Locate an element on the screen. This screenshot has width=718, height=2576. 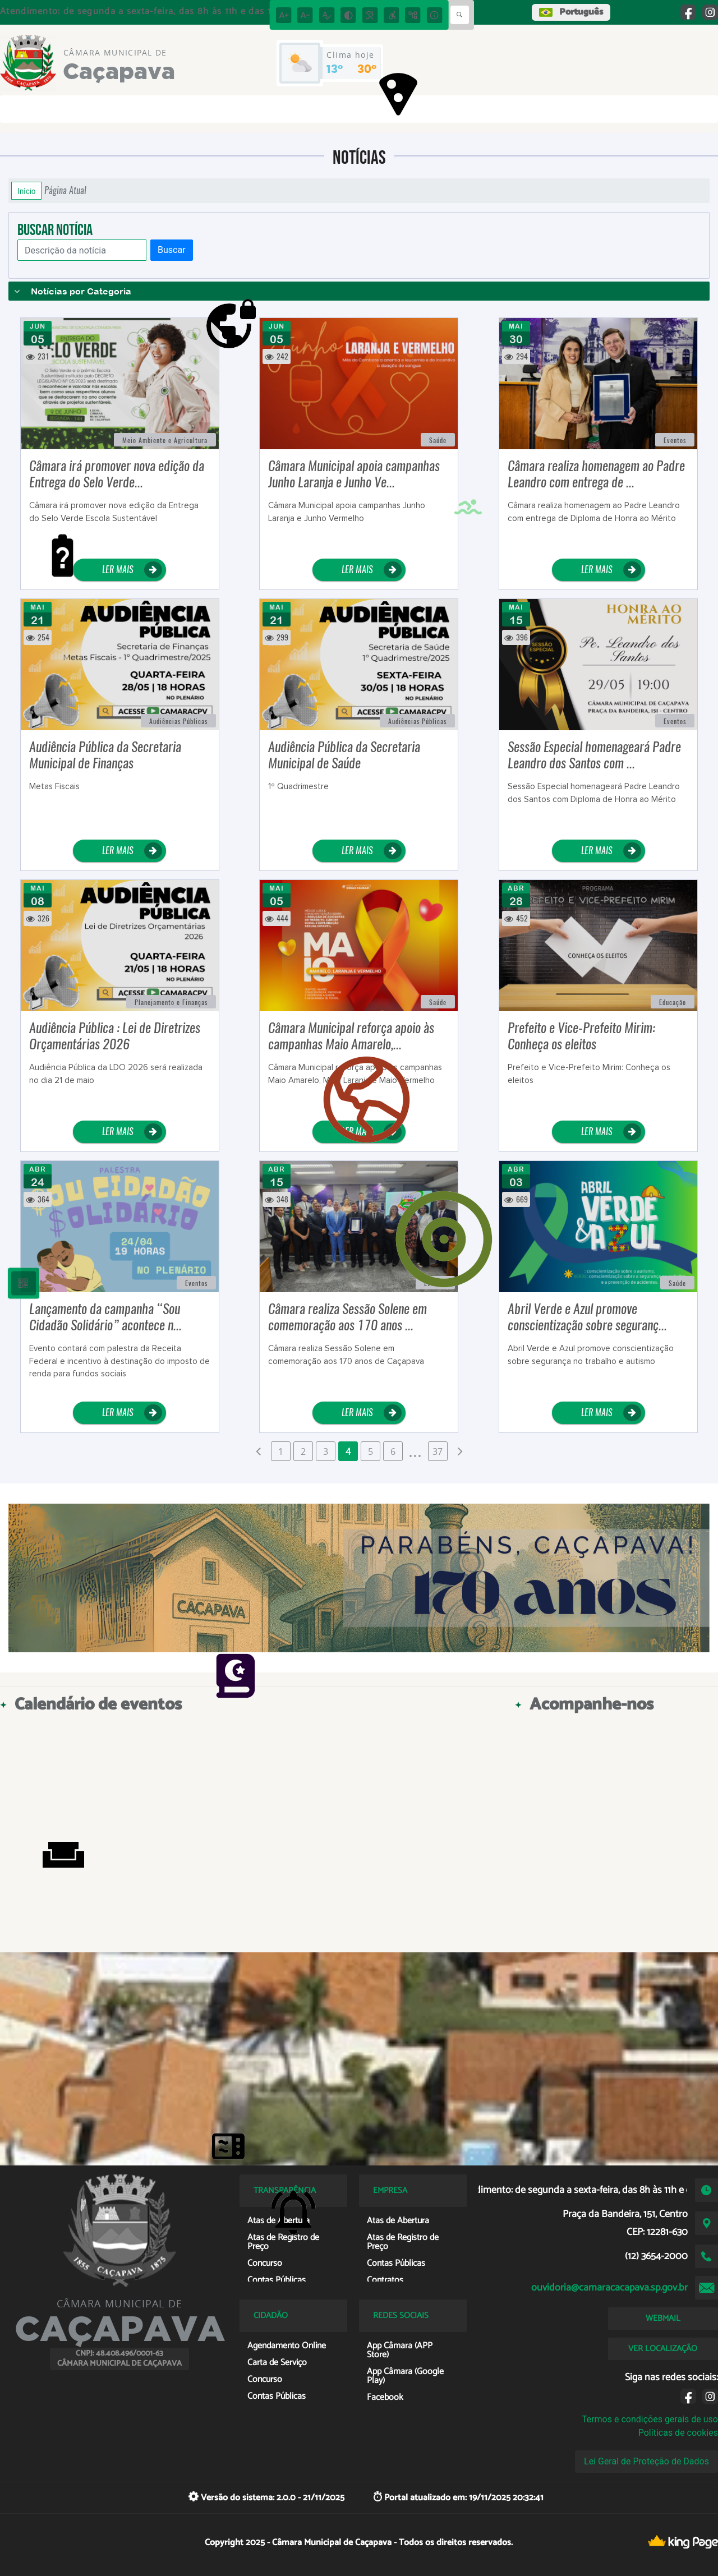
play or access music library is located at coordinates (444, 1239).